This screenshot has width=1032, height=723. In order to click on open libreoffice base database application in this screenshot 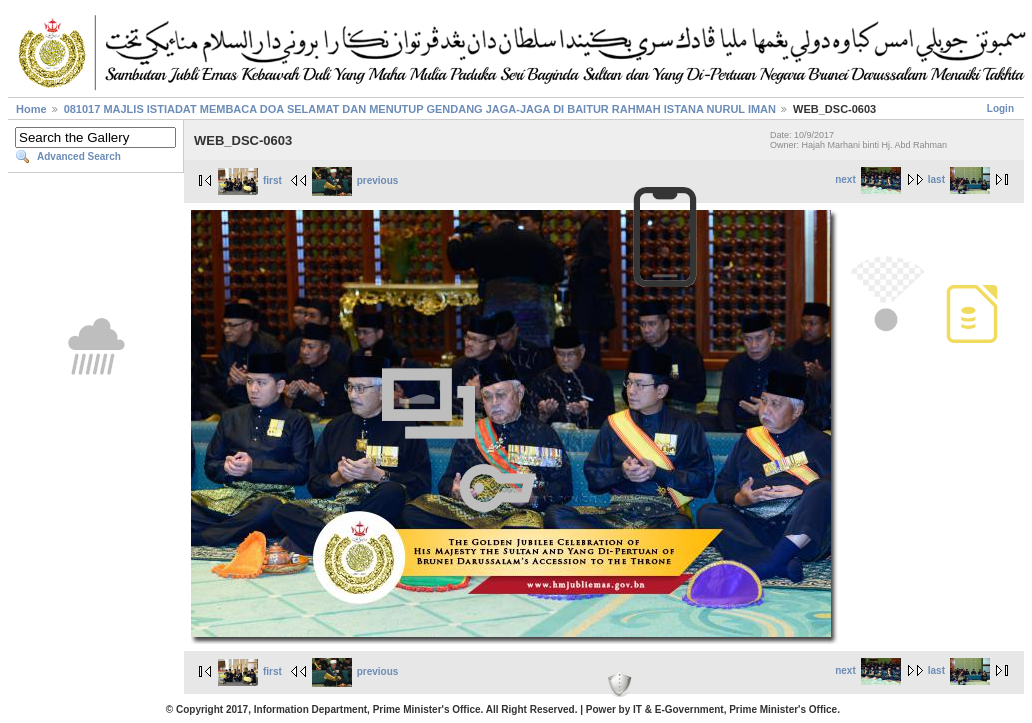, I will do `click(972, 314)`.